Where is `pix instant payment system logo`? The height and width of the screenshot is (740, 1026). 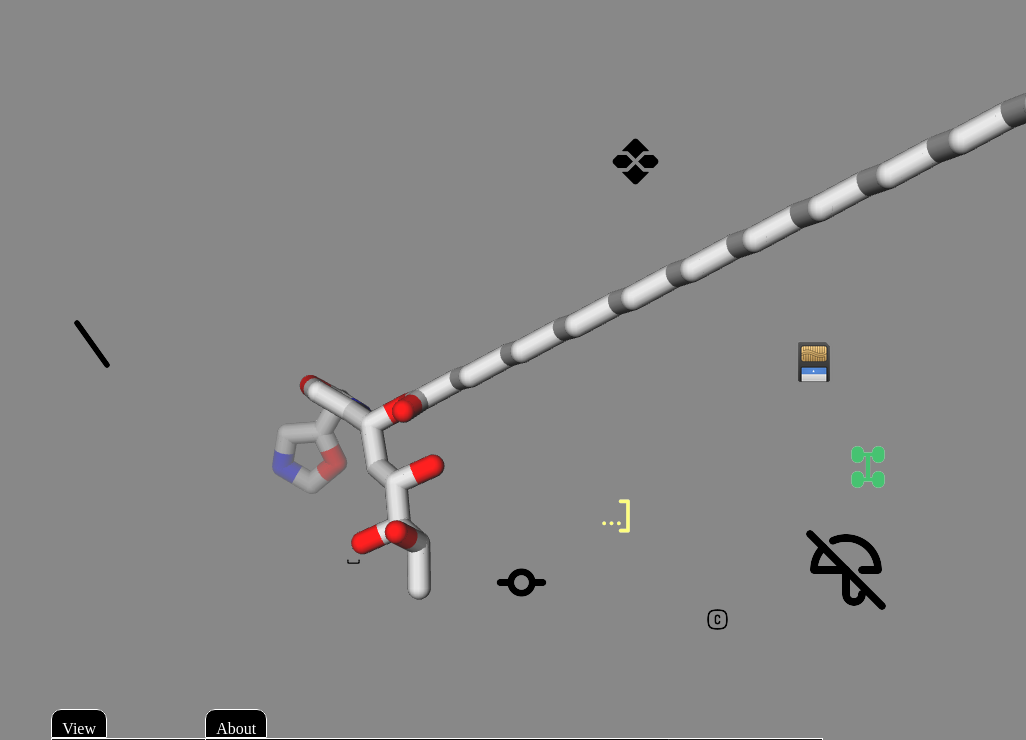
pix instant payment system logo is located at coordinates (635, 161).